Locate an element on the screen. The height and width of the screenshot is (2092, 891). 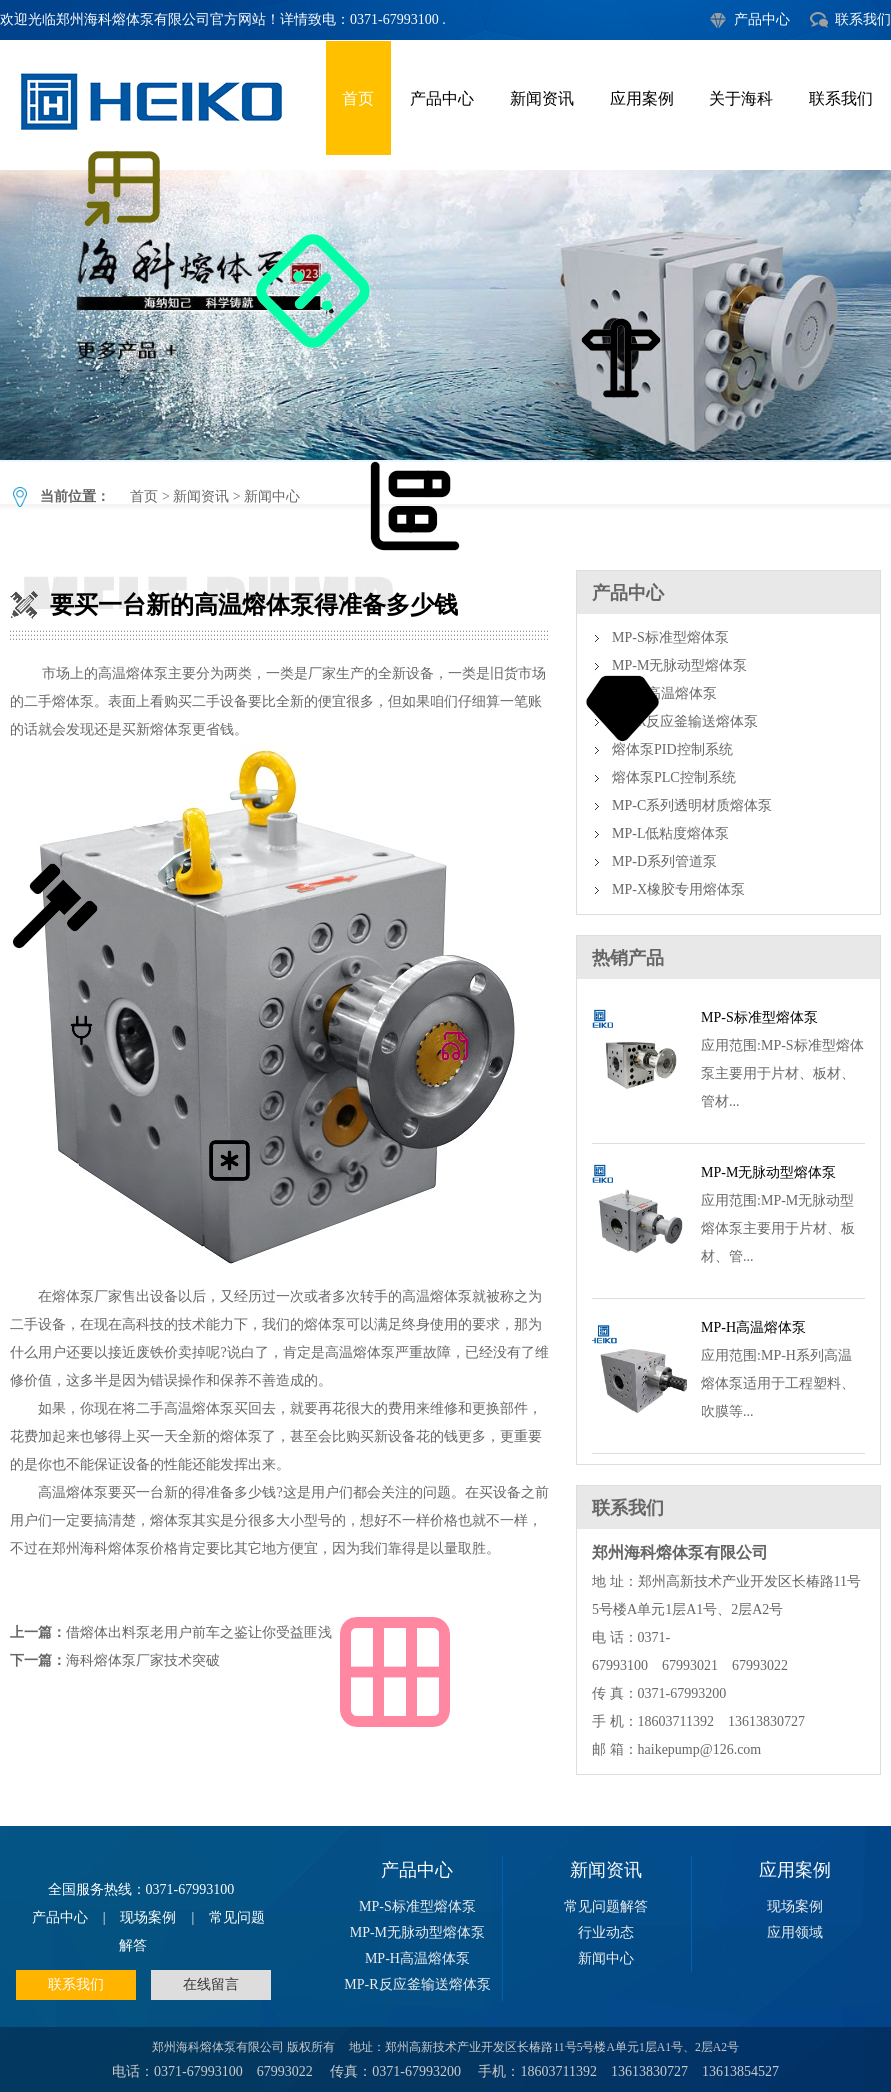
access navigation or directions is located at coordinates (621, 358).